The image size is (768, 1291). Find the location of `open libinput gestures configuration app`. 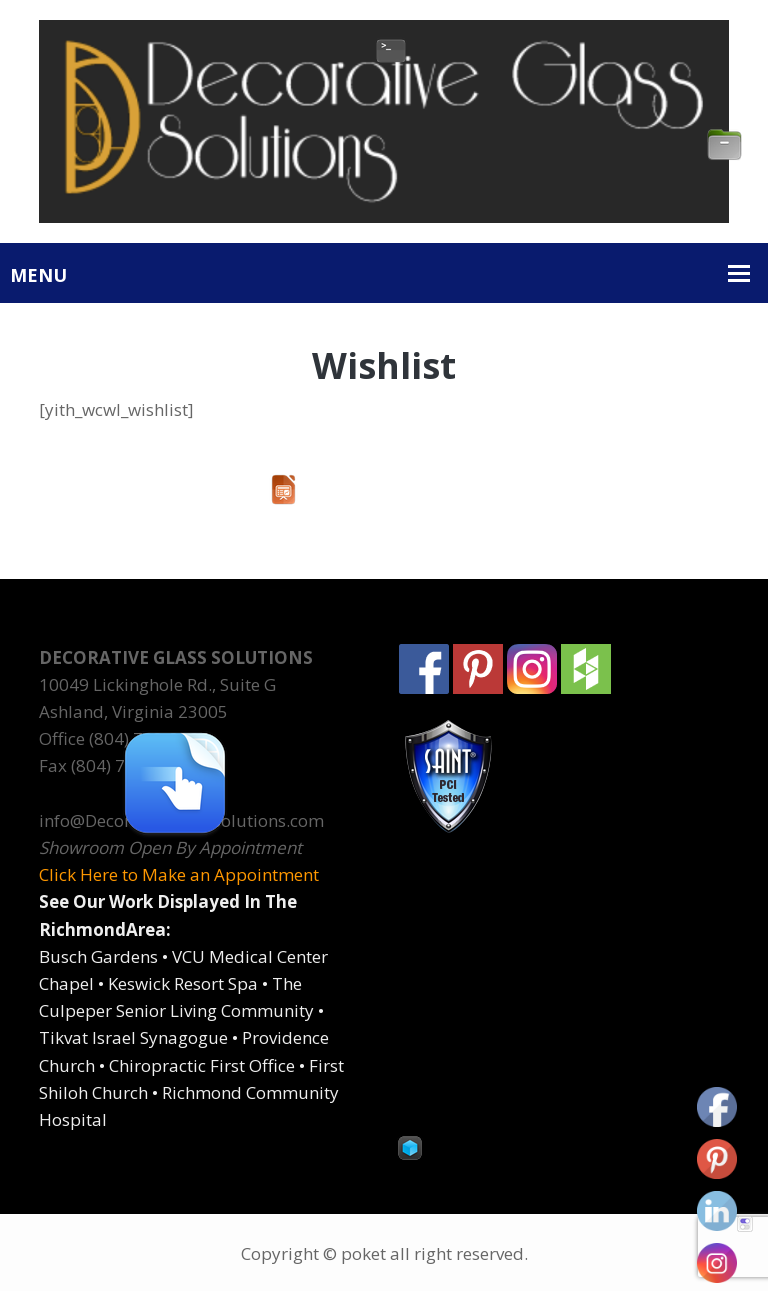

open libinput gestures configuration app is located at coordinates (175, 783).